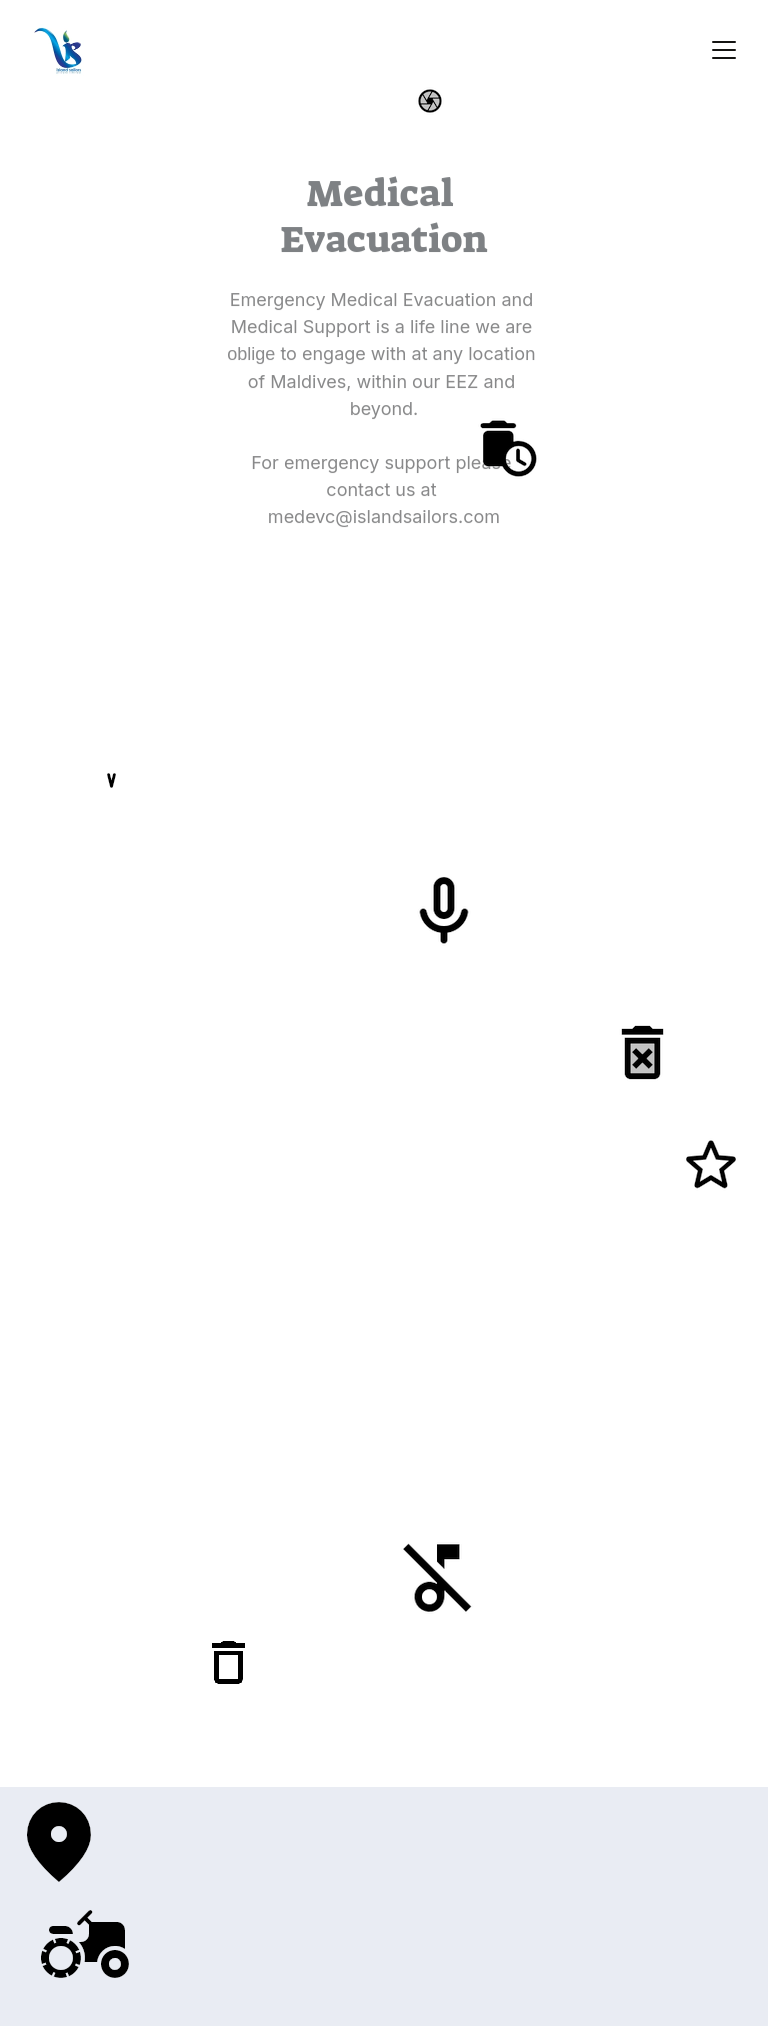 This screenshot has height=2026, width=768. I want to click on enable auto-delete for messages or files, so click(508, 448).